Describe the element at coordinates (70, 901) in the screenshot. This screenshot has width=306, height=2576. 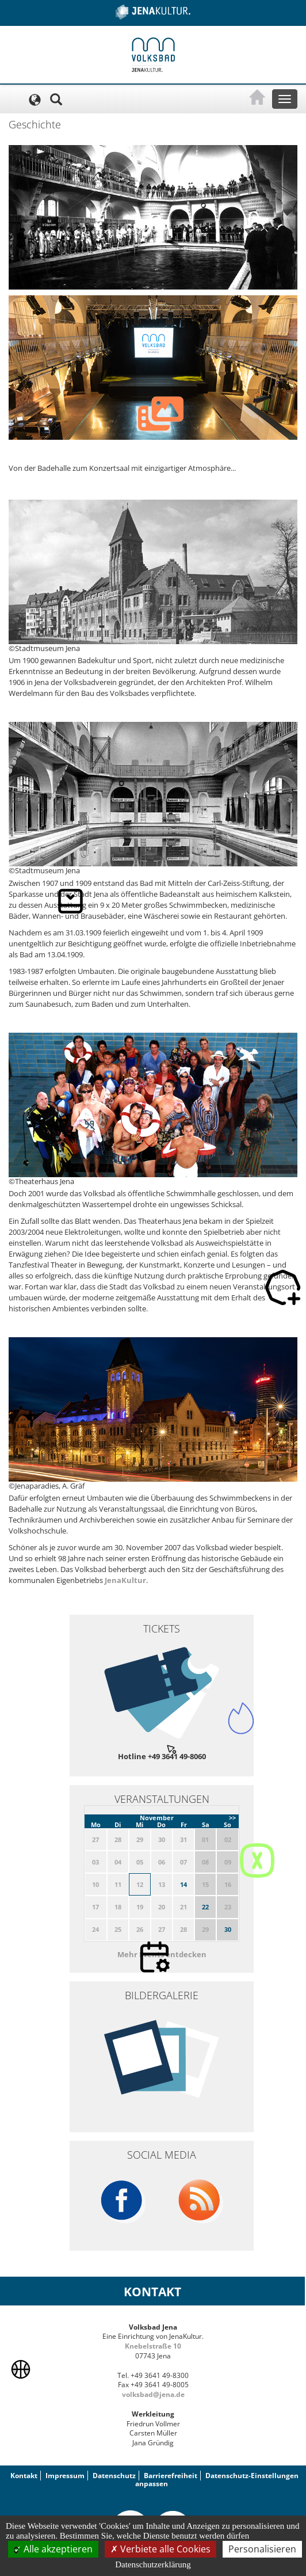
I see `collapse the bottom panel or toolbar` at that location.